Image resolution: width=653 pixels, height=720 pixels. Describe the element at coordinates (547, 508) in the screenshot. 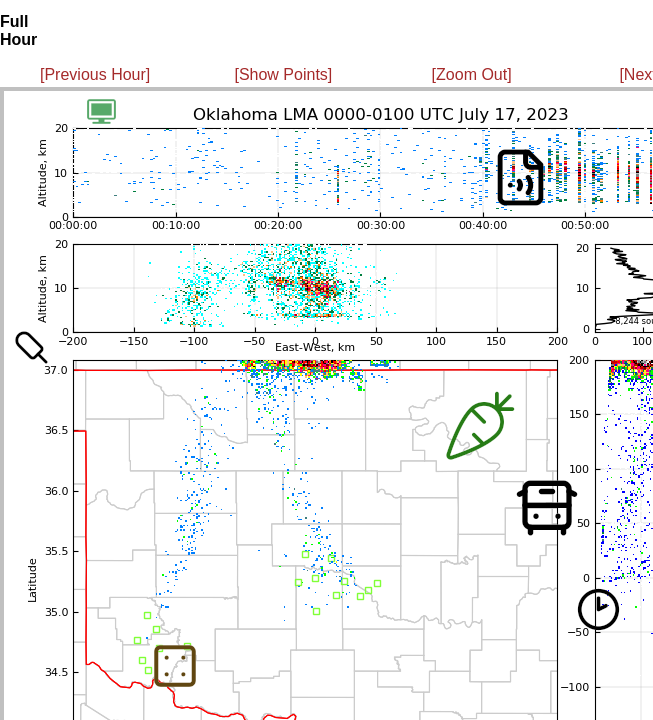

I see `view bus or public transit options` at that location.